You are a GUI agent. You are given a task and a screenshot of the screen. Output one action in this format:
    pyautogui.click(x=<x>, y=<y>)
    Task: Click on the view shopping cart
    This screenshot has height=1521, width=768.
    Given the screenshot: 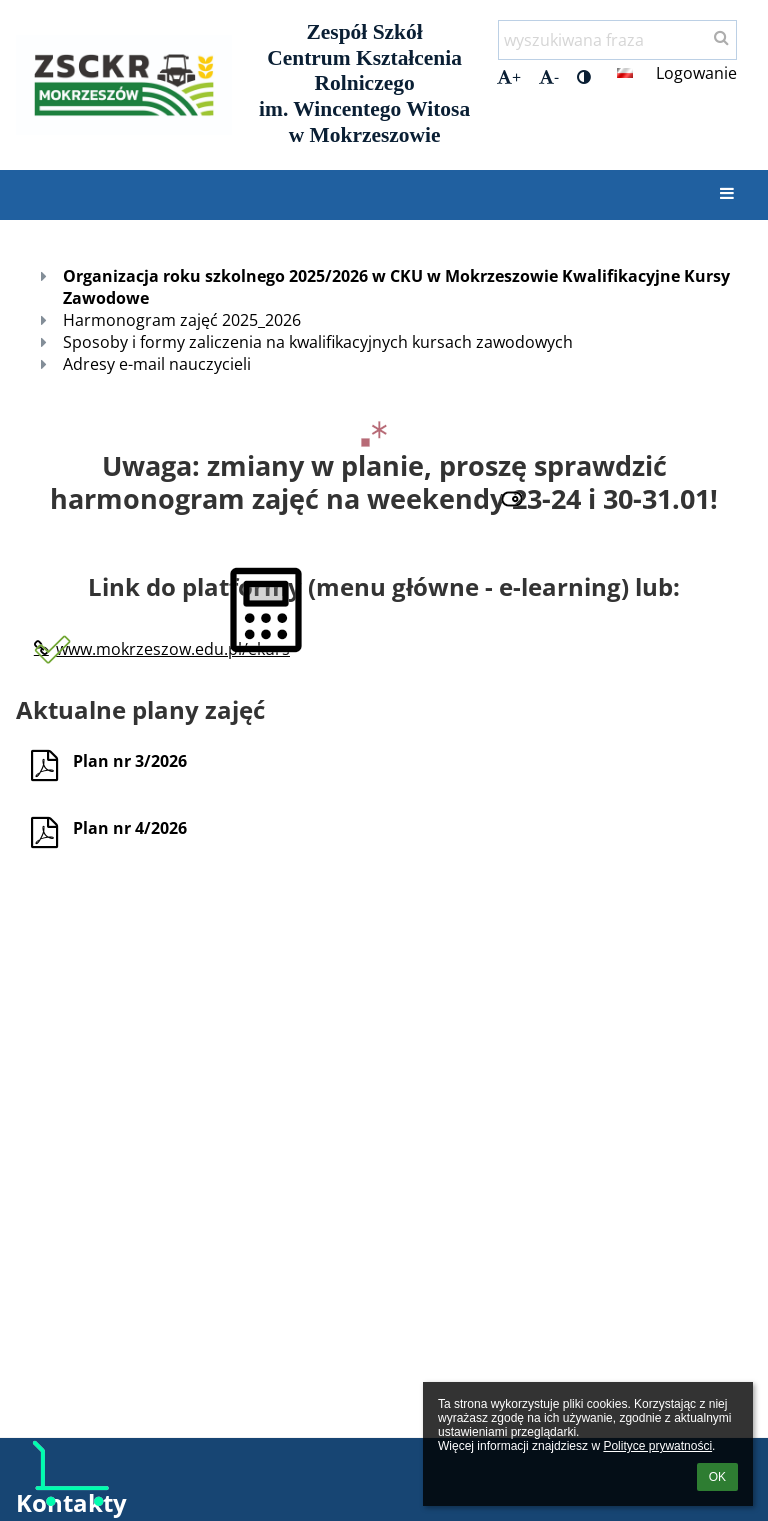 What is the action you would take?
    pyautogui.click(x=69, y=1469)
    